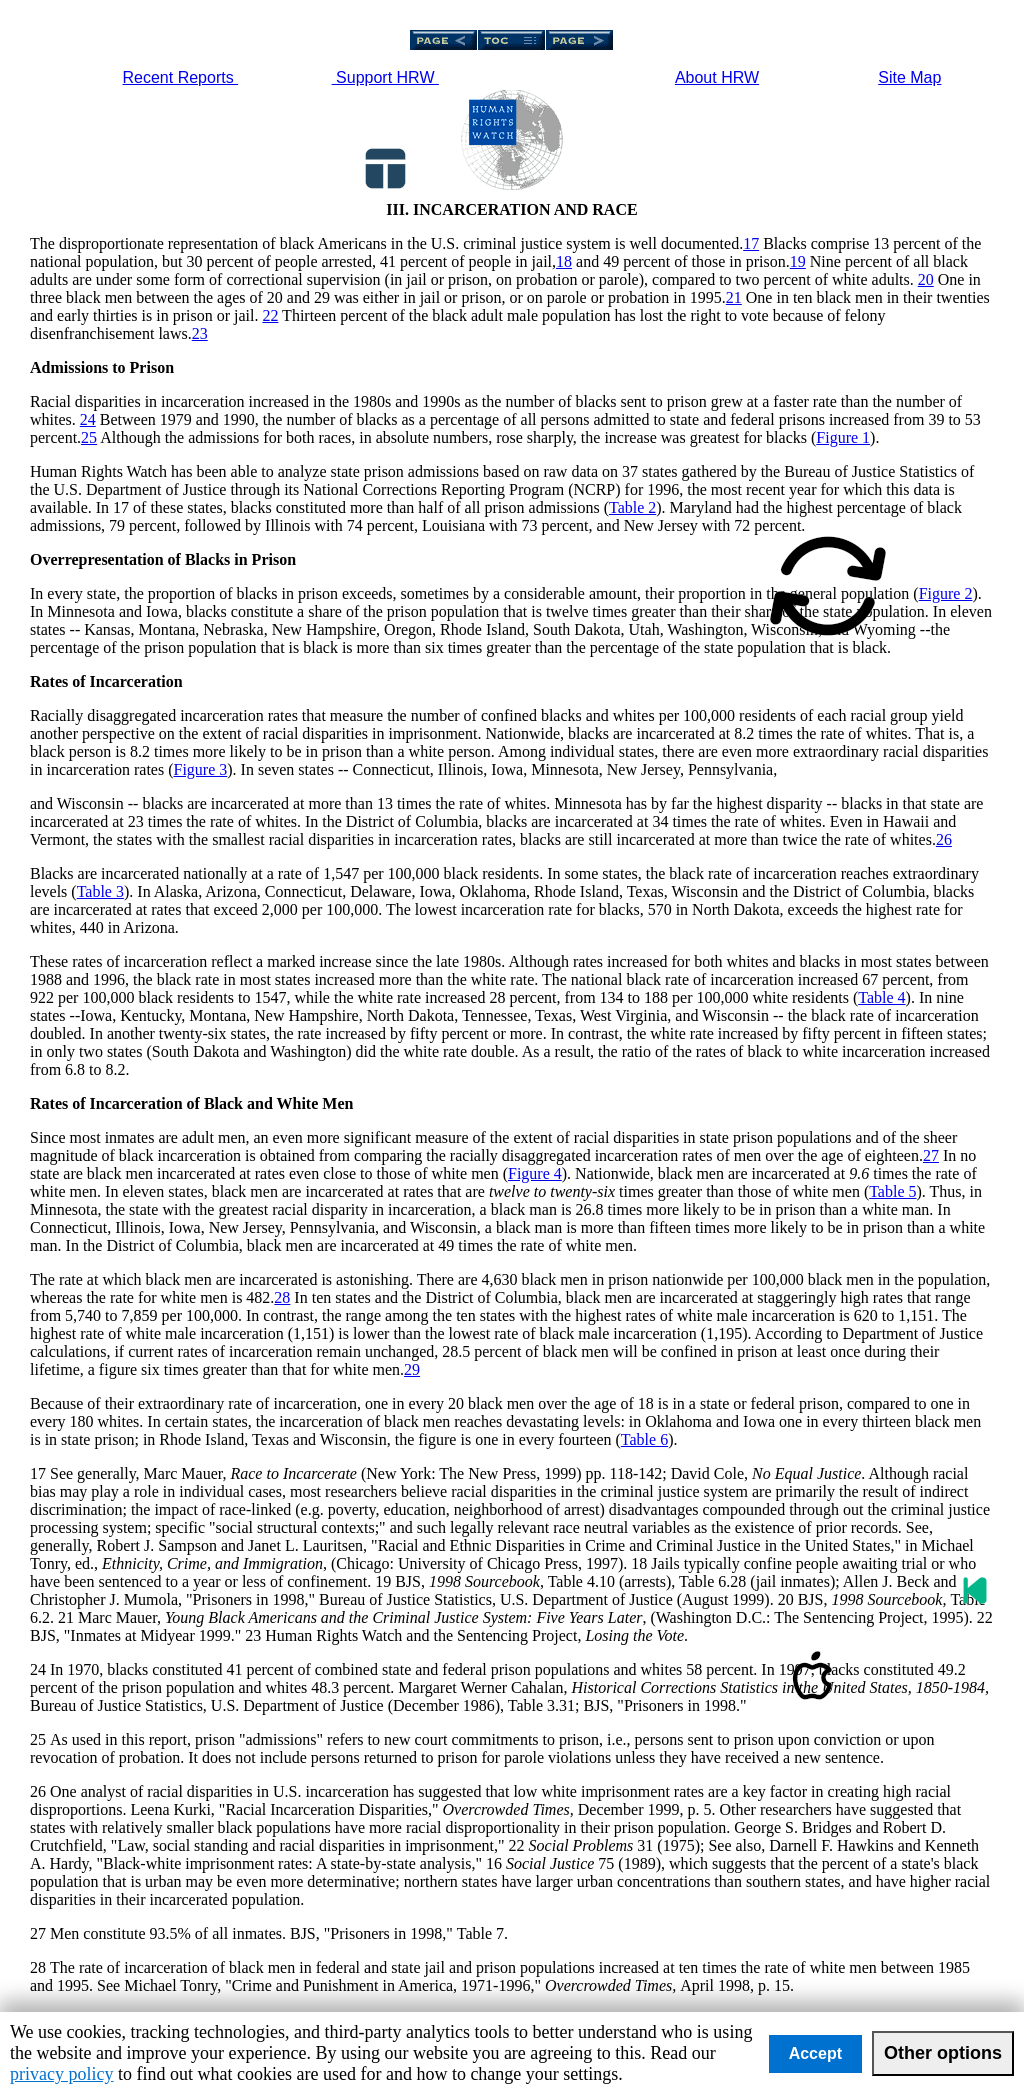 The image size is (1024, 2095). What do you see at coordinates (813, 1676) in the screenshot?
I see `apple brand or product identifier` at bounding box center [813, 1676].